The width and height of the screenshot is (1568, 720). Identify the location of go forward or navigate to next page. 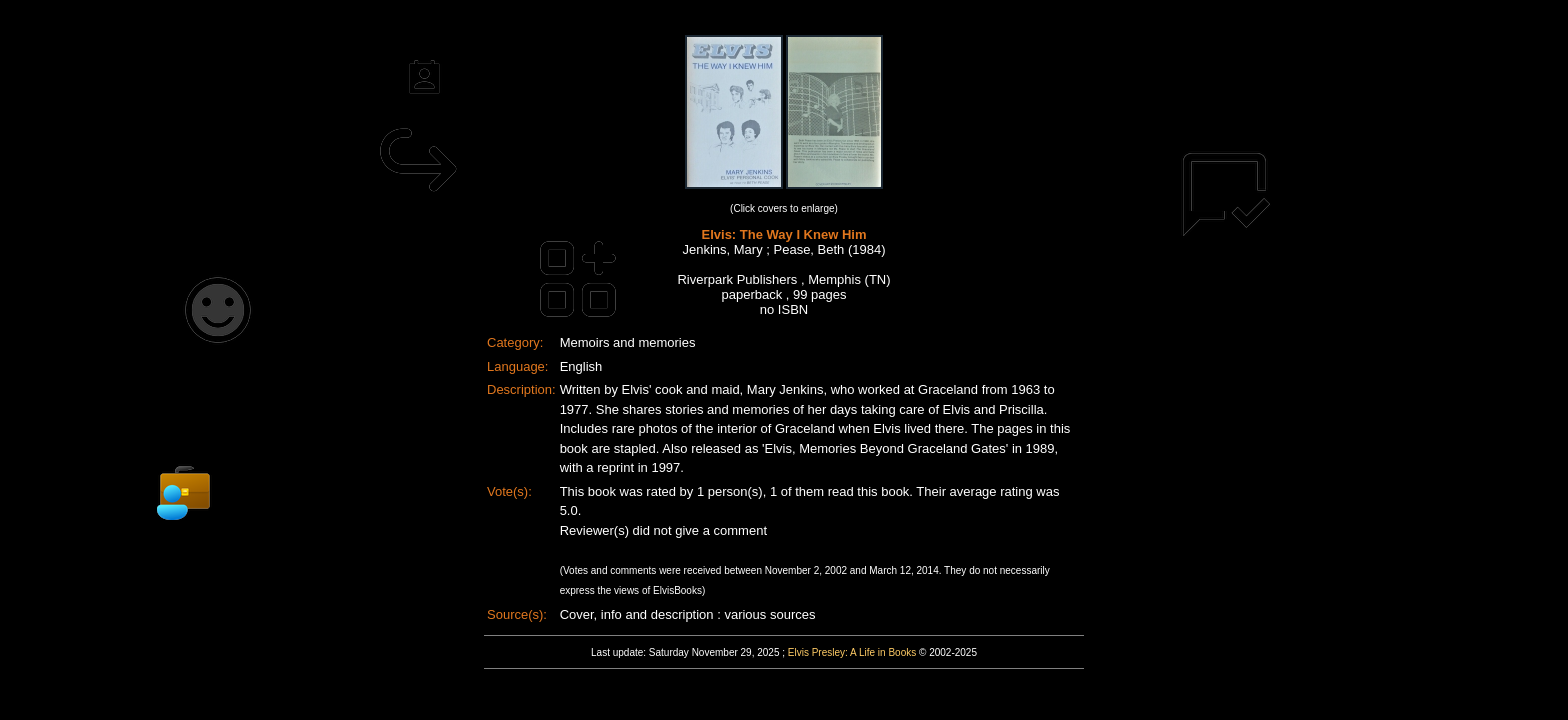
(420, 155).